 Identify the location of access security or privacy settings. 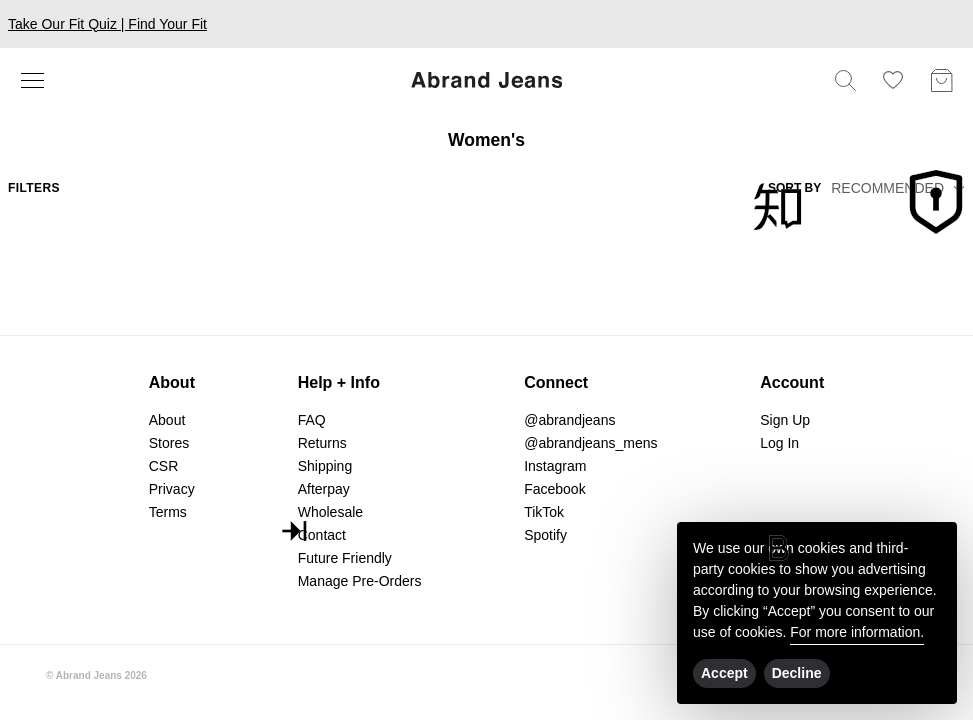
(936, 202).